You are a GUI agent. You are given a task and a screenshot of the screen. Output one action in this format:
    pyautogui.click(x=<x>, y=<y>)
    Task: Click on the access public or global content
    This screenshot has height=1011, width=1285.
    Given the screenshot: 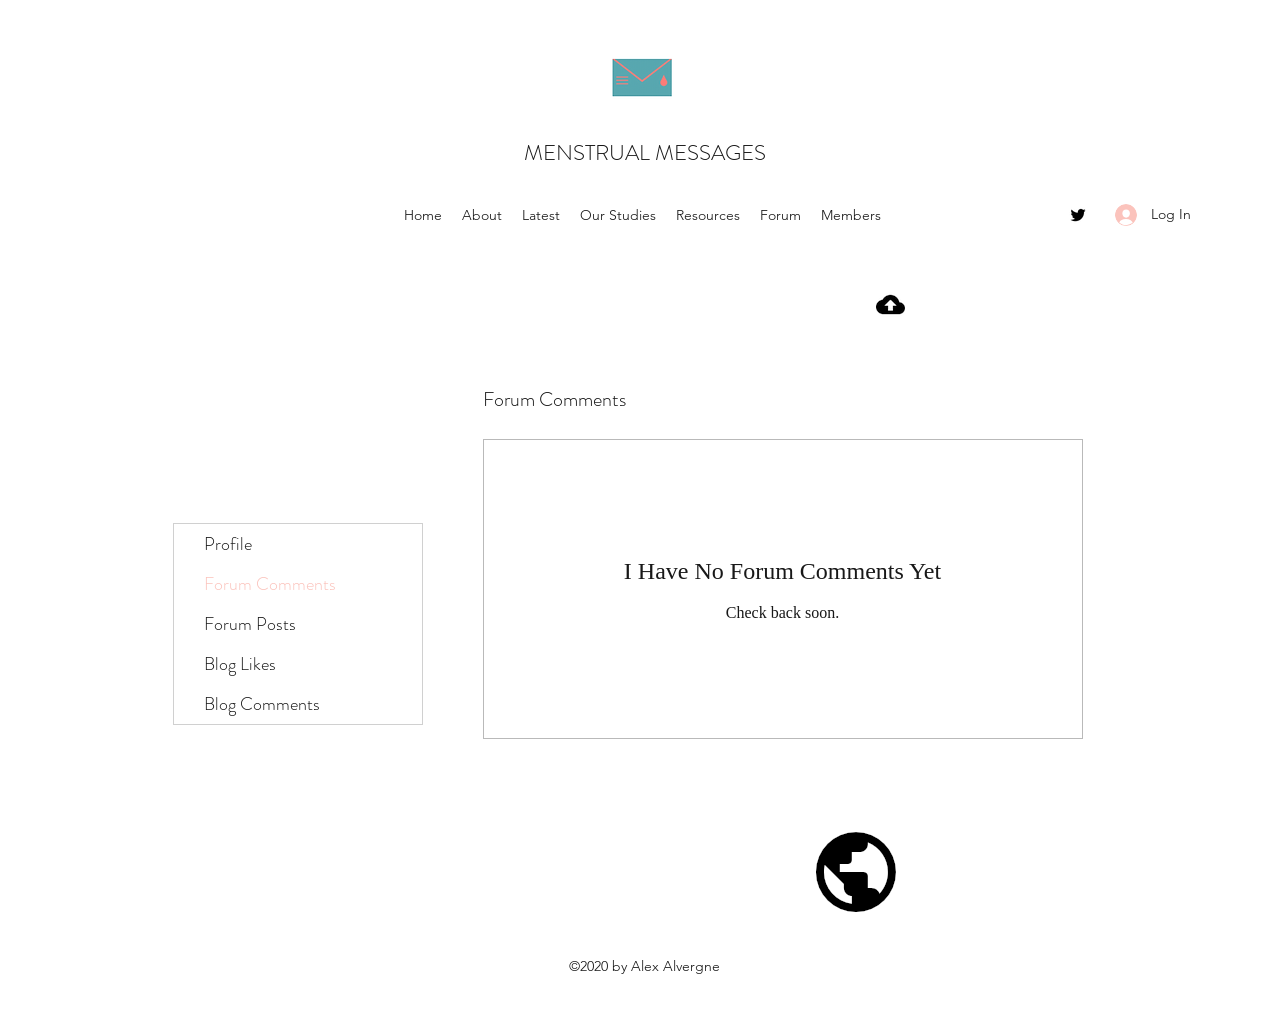 What is the action you would take?
    pyautogui.click(x=856, y=872)
    